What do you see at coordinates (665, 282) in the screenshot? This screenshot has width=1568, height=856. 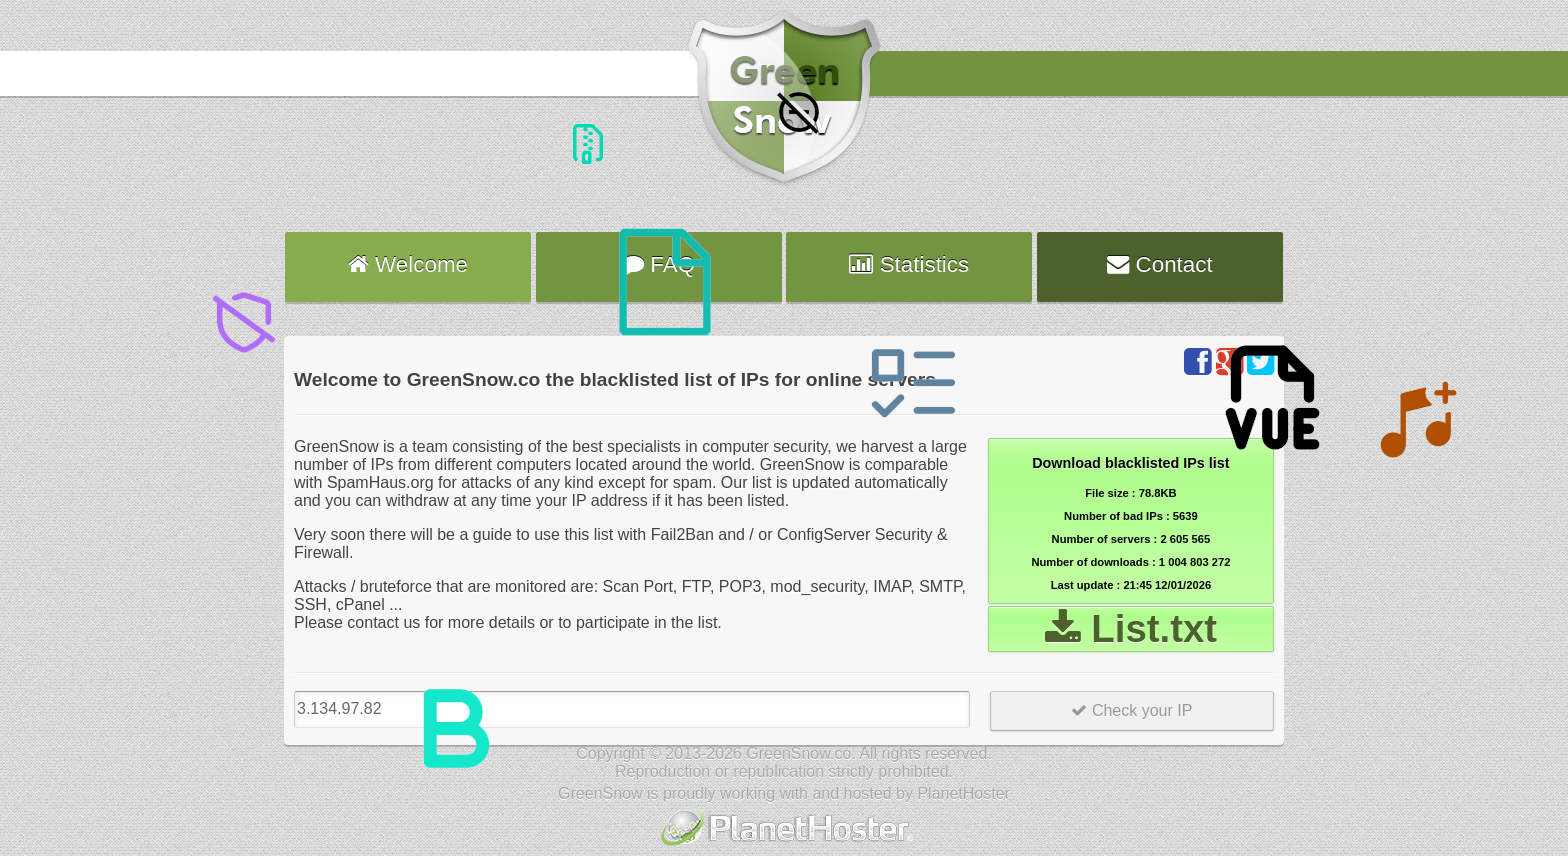 I see `create a new file` at bounding box center [665, 282].